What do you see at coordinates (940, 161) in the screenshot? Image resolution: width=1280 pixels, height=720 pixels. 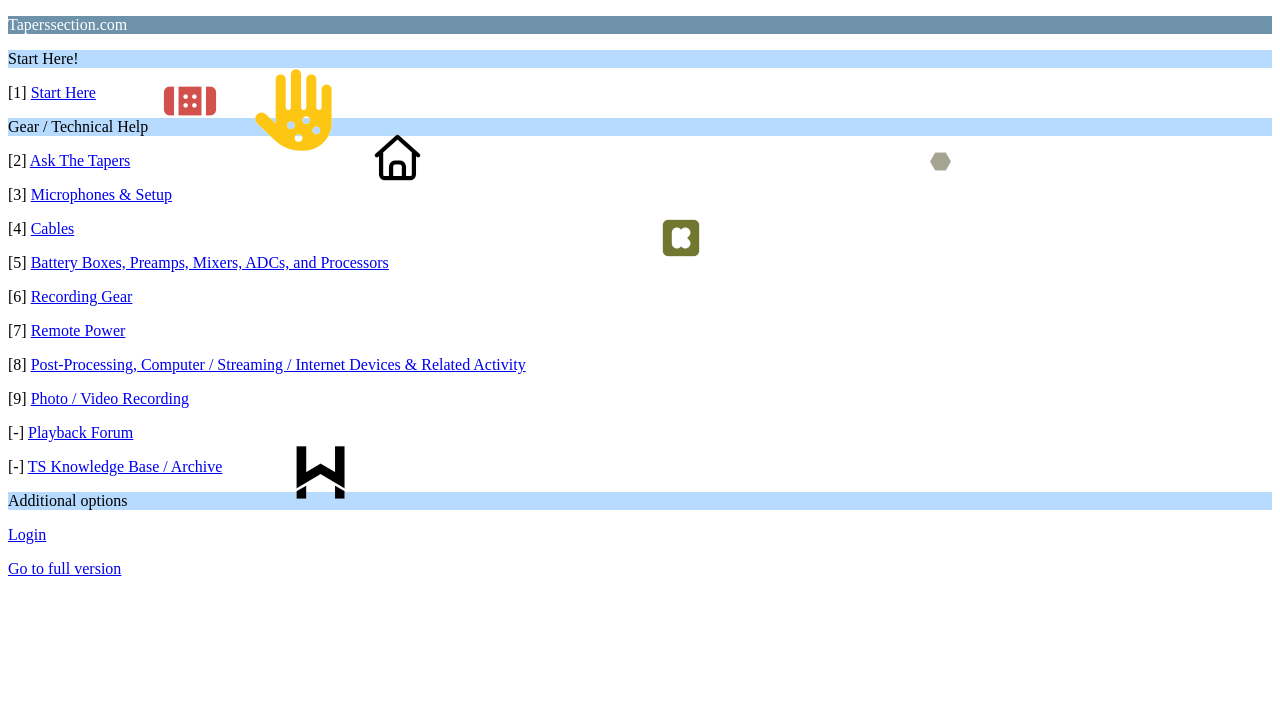 I see `generic shape or placeholder icon` at bounding box center [940, 161].